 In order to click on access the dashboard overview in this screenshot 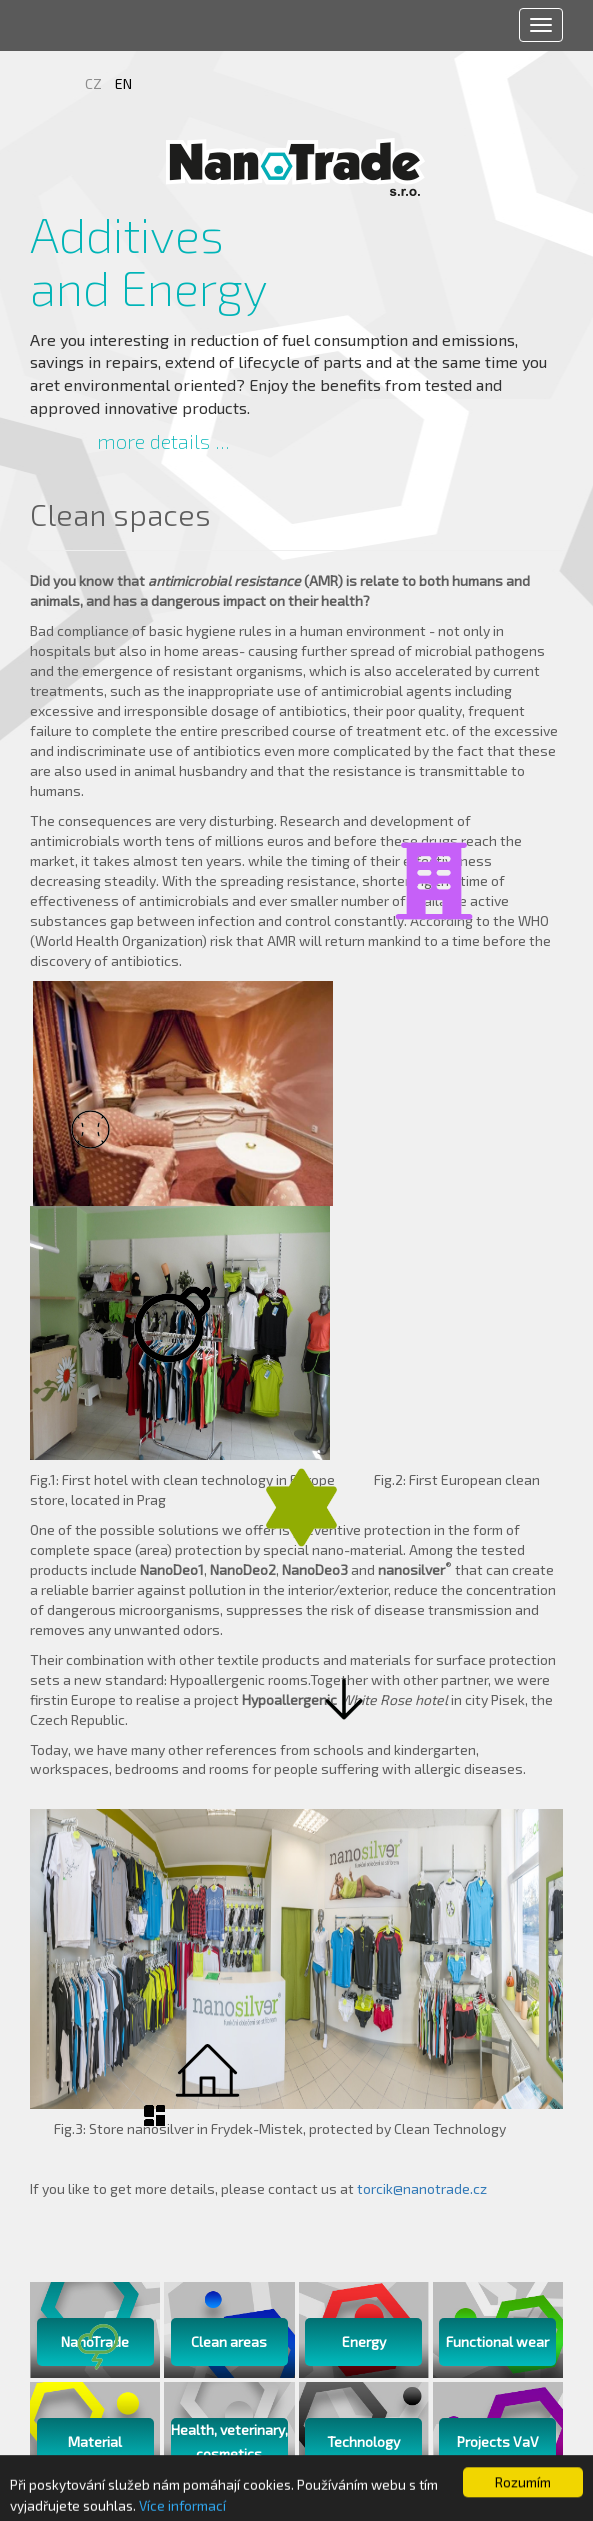, I will do `click(155, 2116)`.